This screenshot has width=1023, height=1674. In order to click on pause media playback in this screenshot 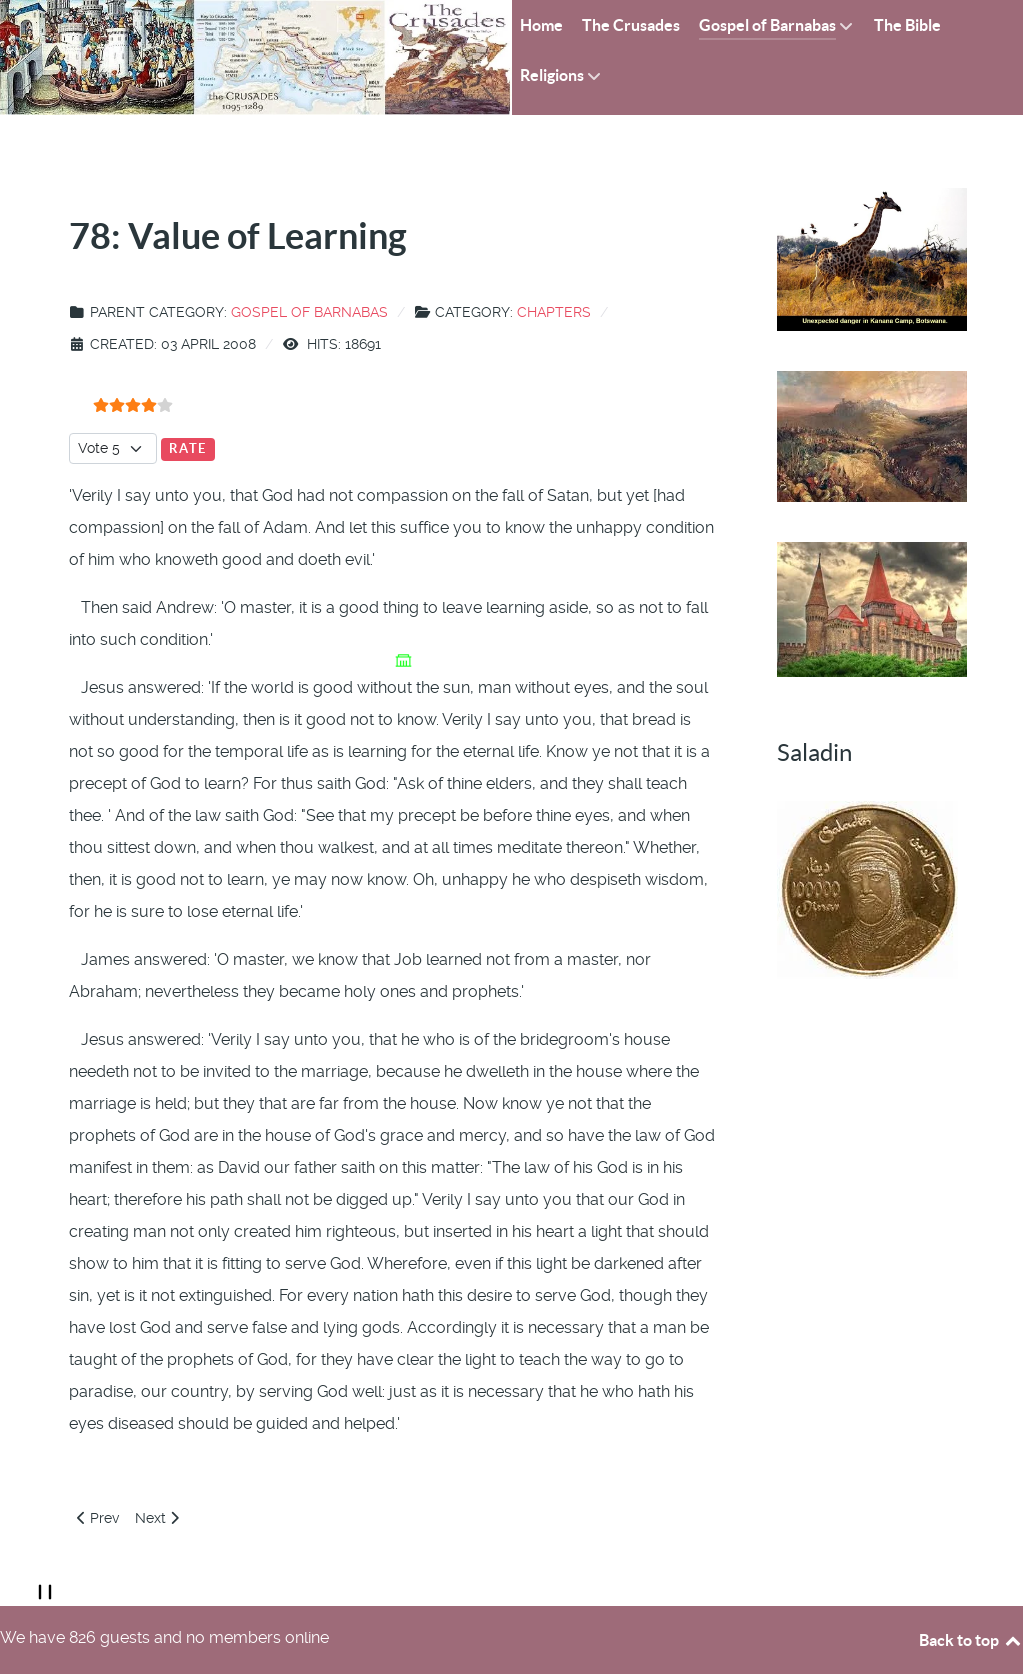, I will do `click(45, 1592)`.